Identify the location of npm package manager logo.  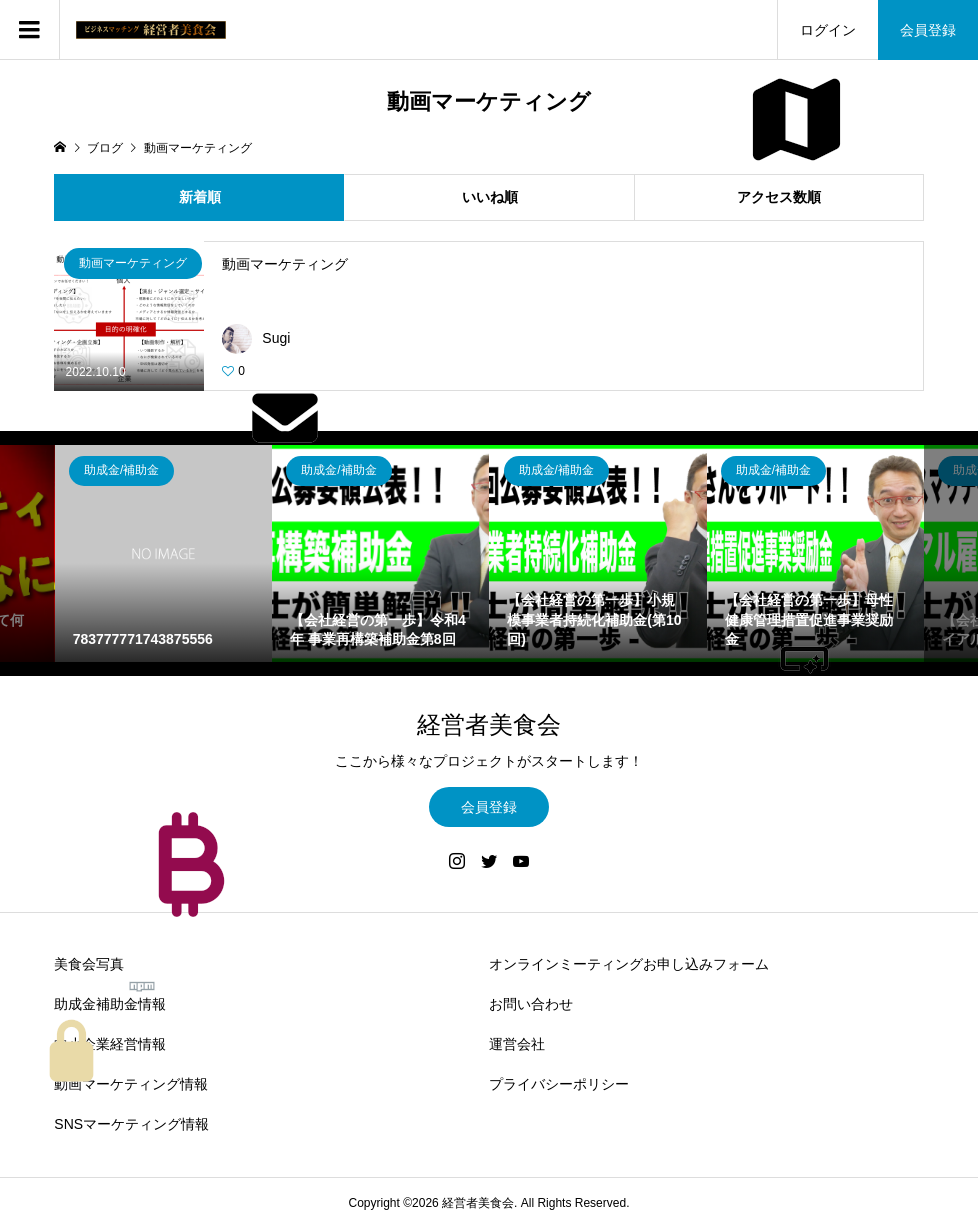
(142, 986).